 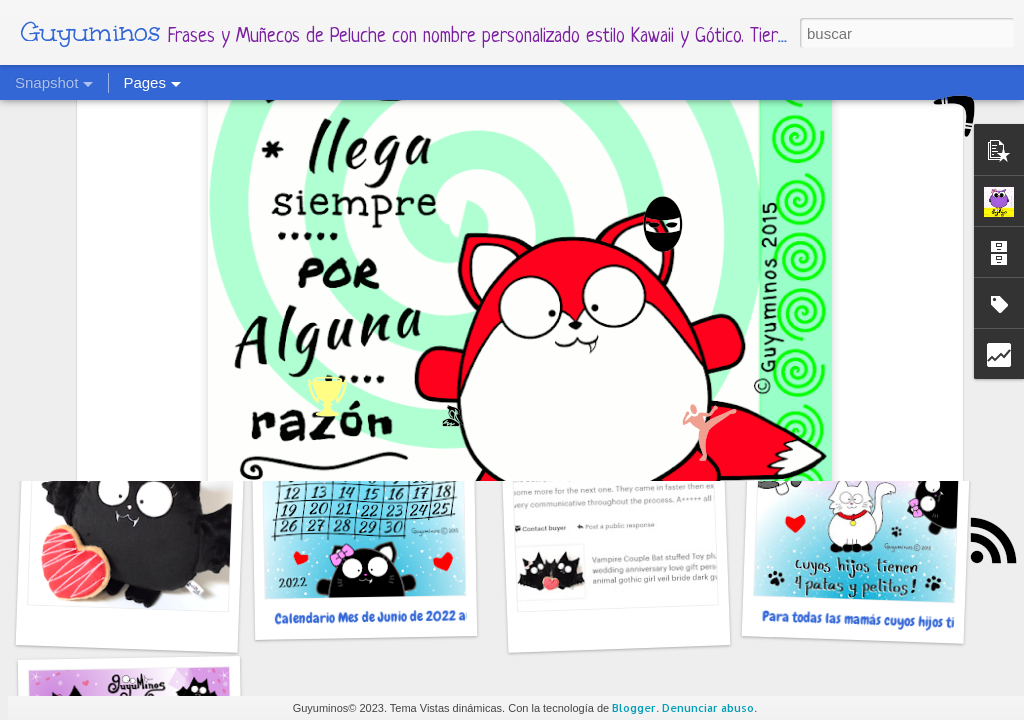 What do you see at coordinates (993, 540) in the screenshot?
I see `subscribe to RSS feed` at bounding box center [993, 540].